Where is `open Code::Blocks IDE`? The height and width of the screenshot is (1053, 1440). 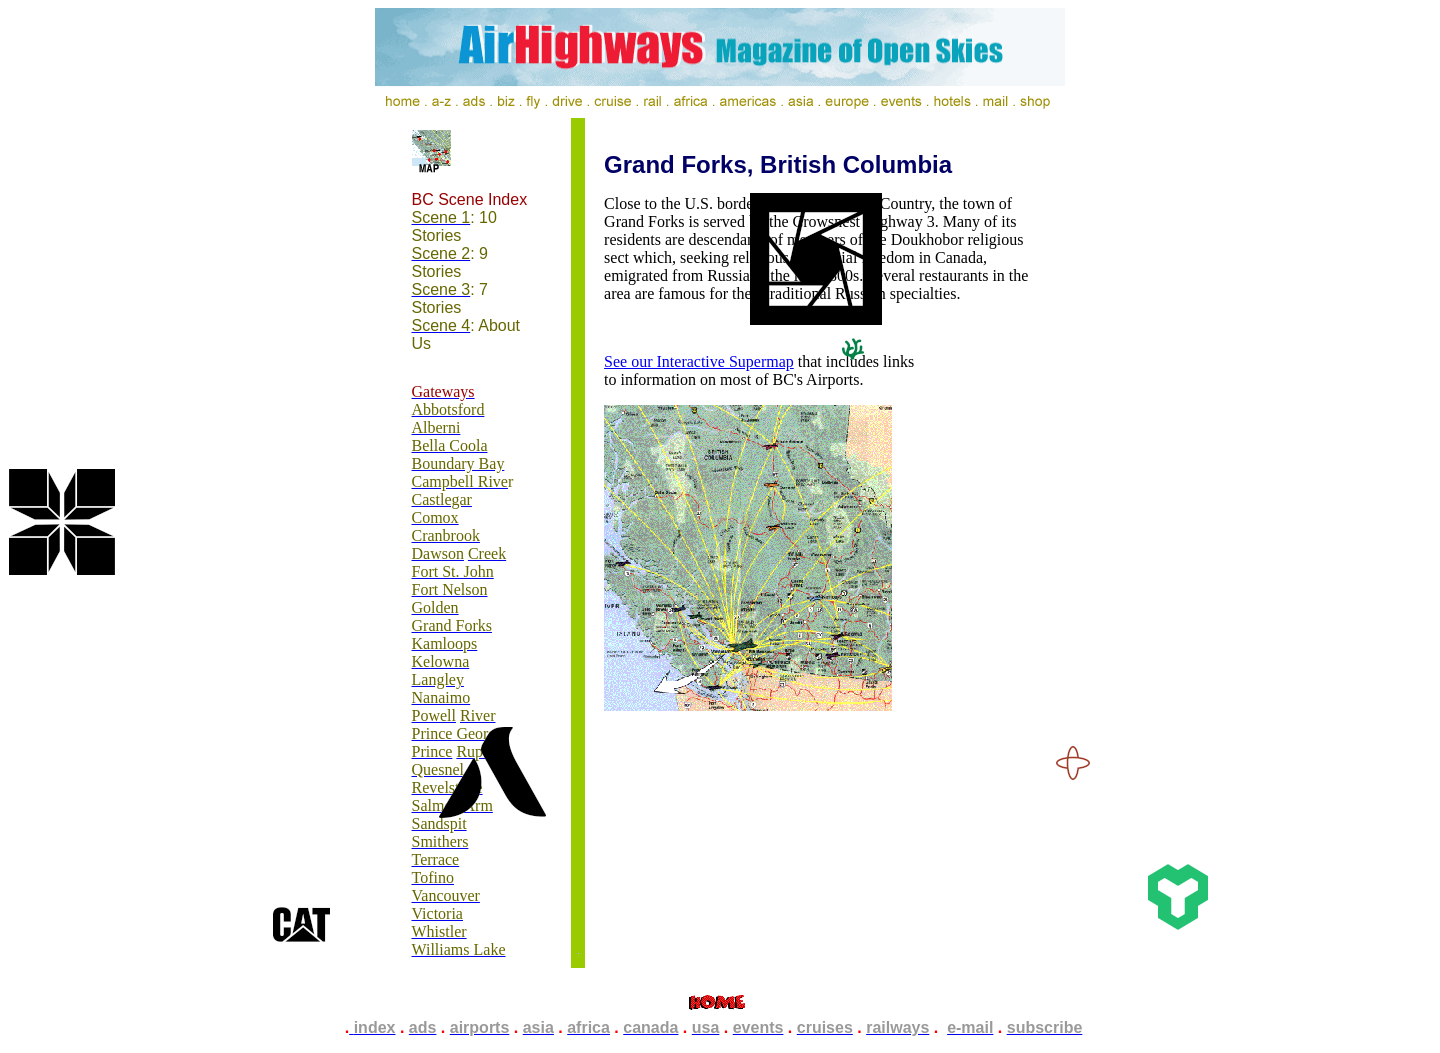 open Code::Blocks IDE is located at coordinates (62, 522).